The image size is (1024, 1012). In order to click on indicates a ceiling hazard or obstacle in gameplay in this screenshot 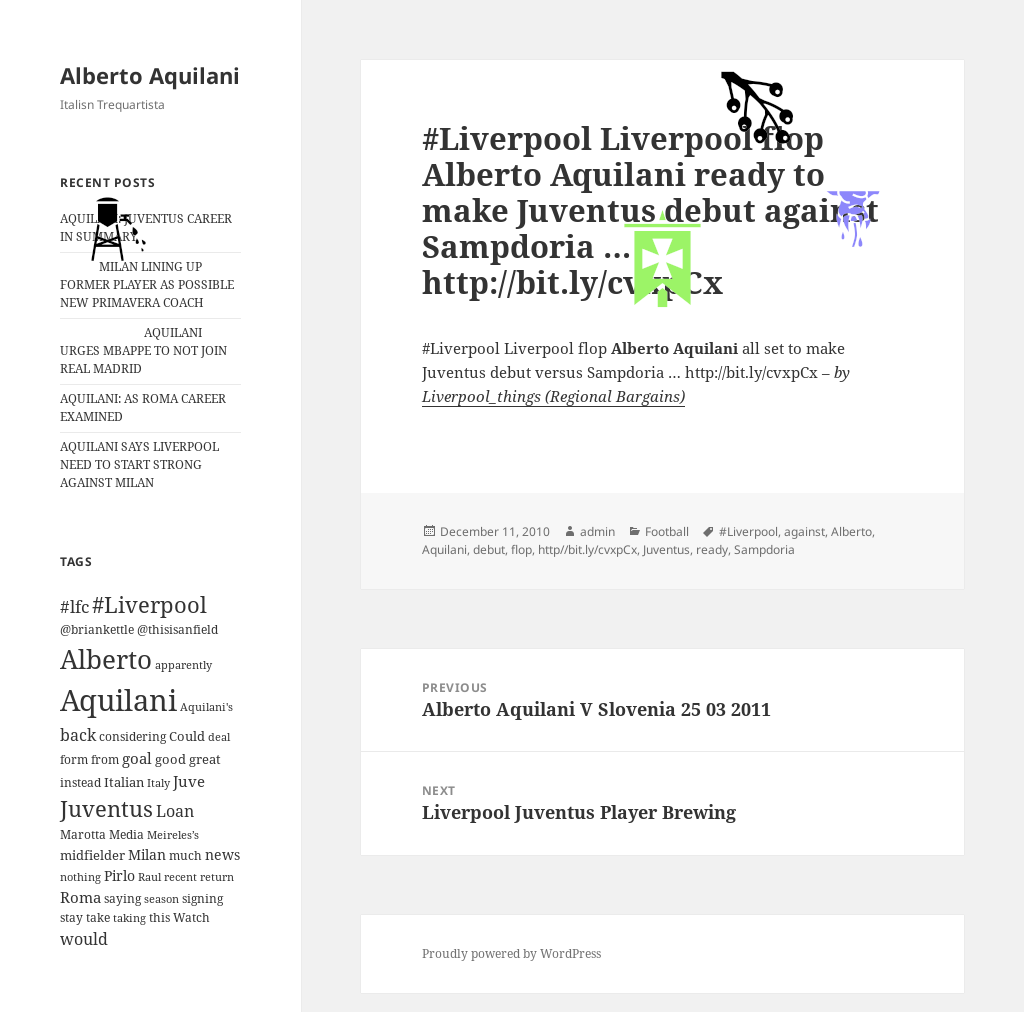, I will do `click(853, 219)`.